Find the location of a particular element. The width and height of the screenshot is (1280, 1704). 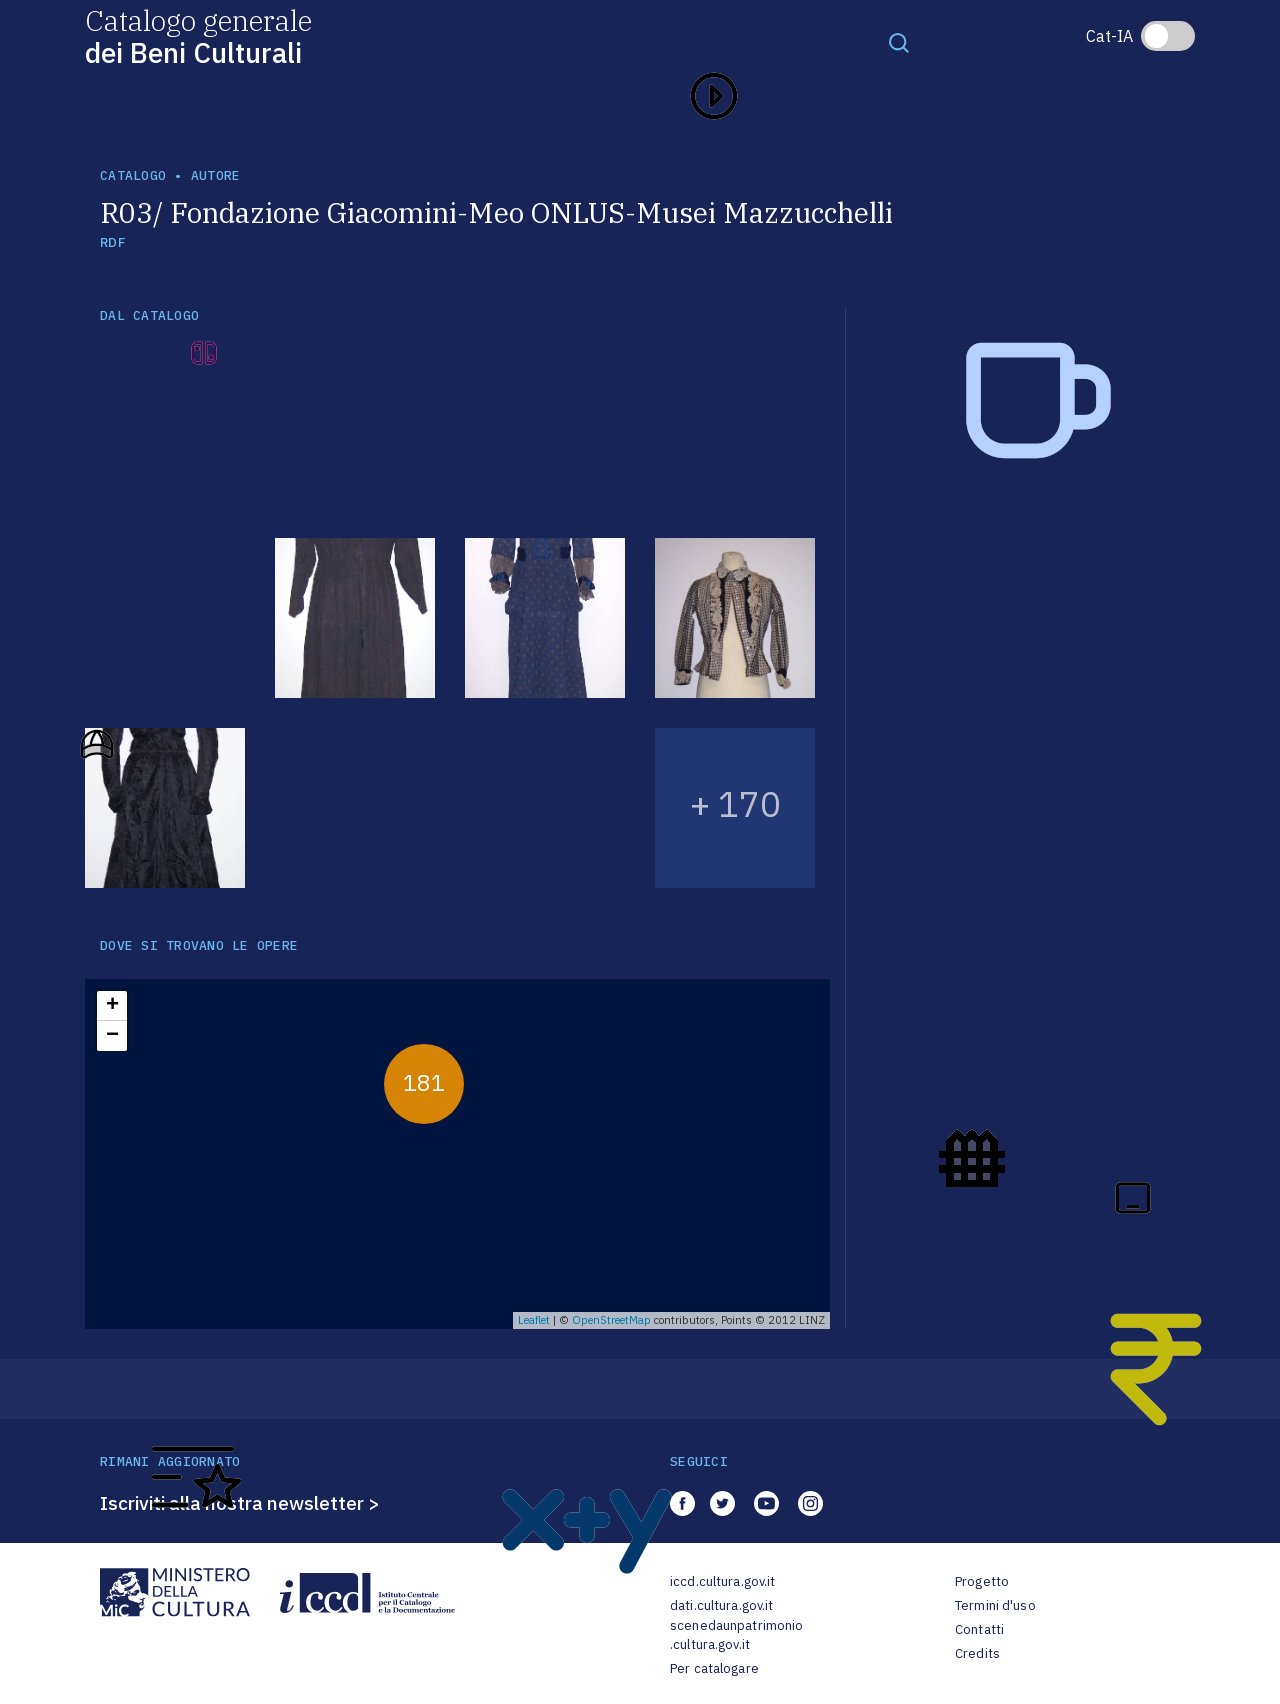

switch to landscape mode is located at coordinates (1133, 1198).